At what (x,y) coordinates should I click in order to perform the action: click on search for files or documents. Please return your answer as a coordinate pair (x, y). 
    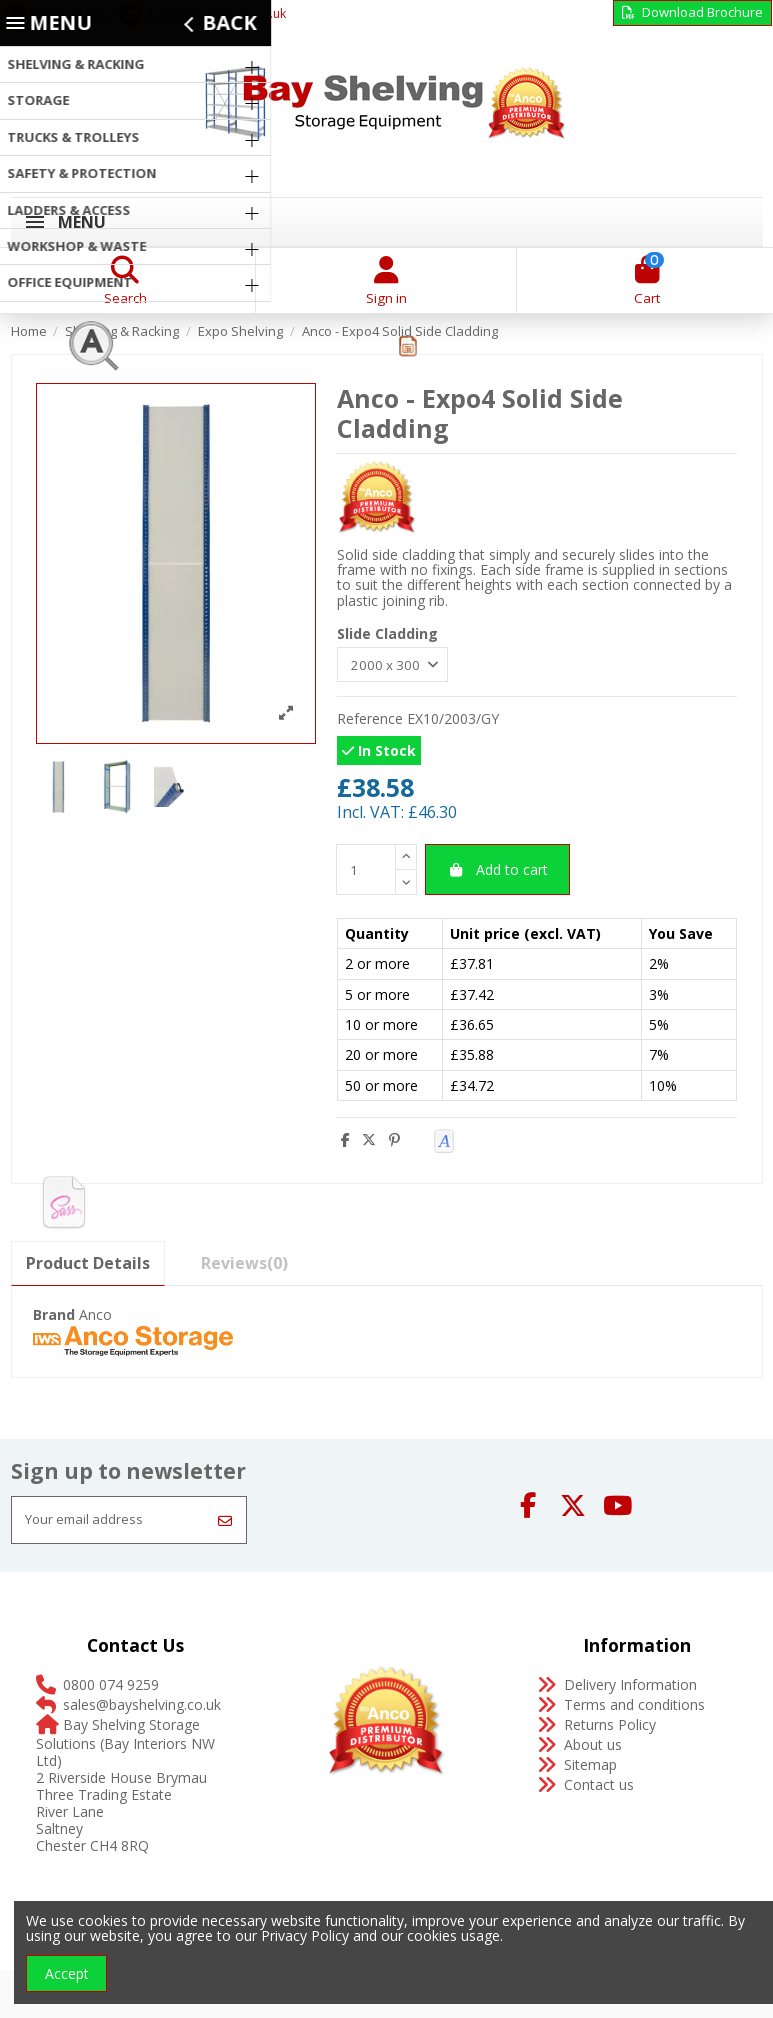
    Looking at the image, I should click on (94, 346).